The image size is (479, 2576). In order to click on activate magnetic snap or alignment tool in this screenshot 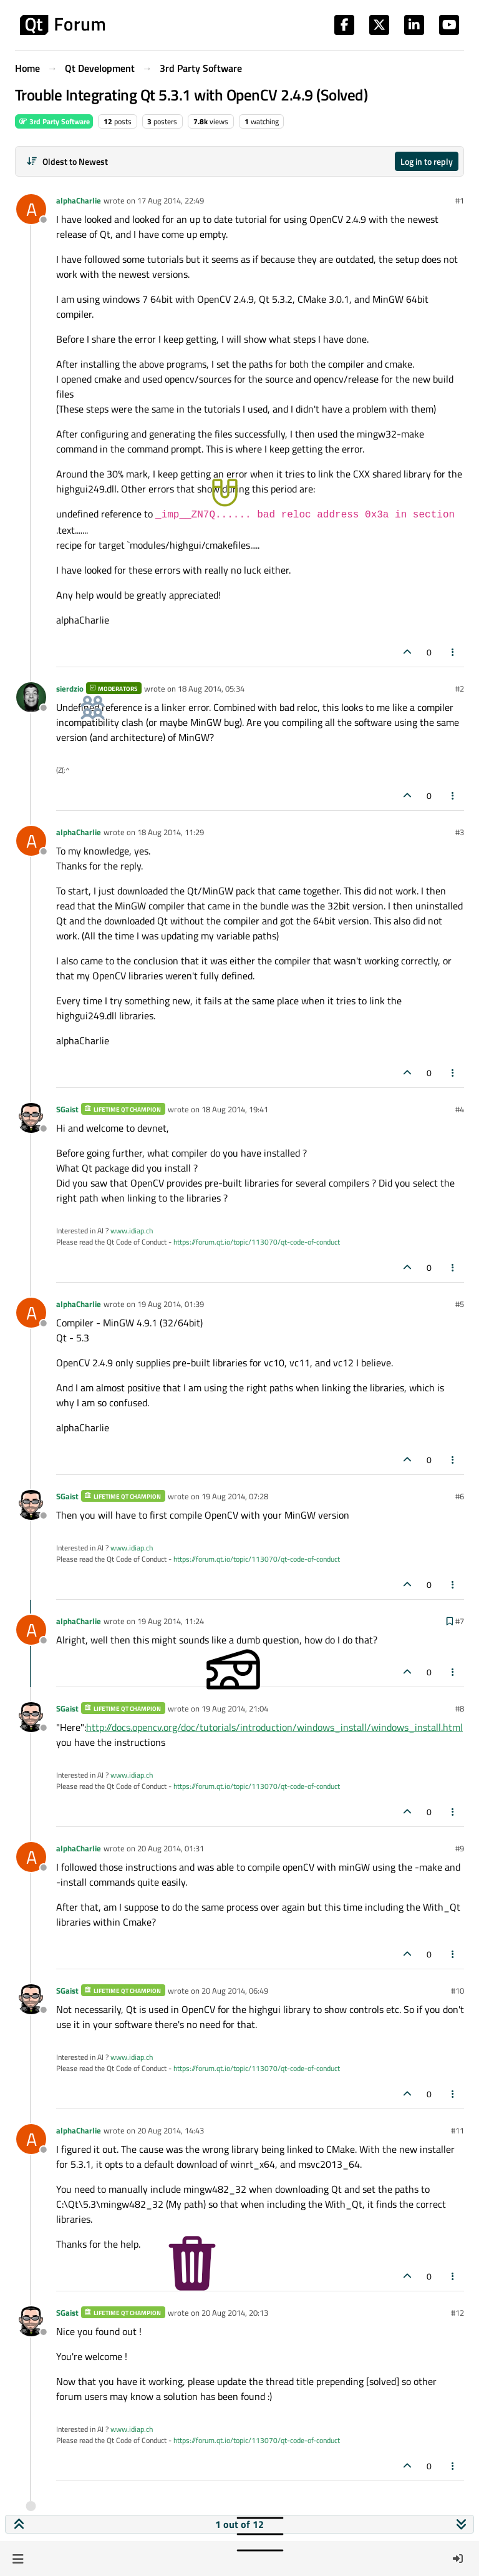, I will do `click(225, 491)`.